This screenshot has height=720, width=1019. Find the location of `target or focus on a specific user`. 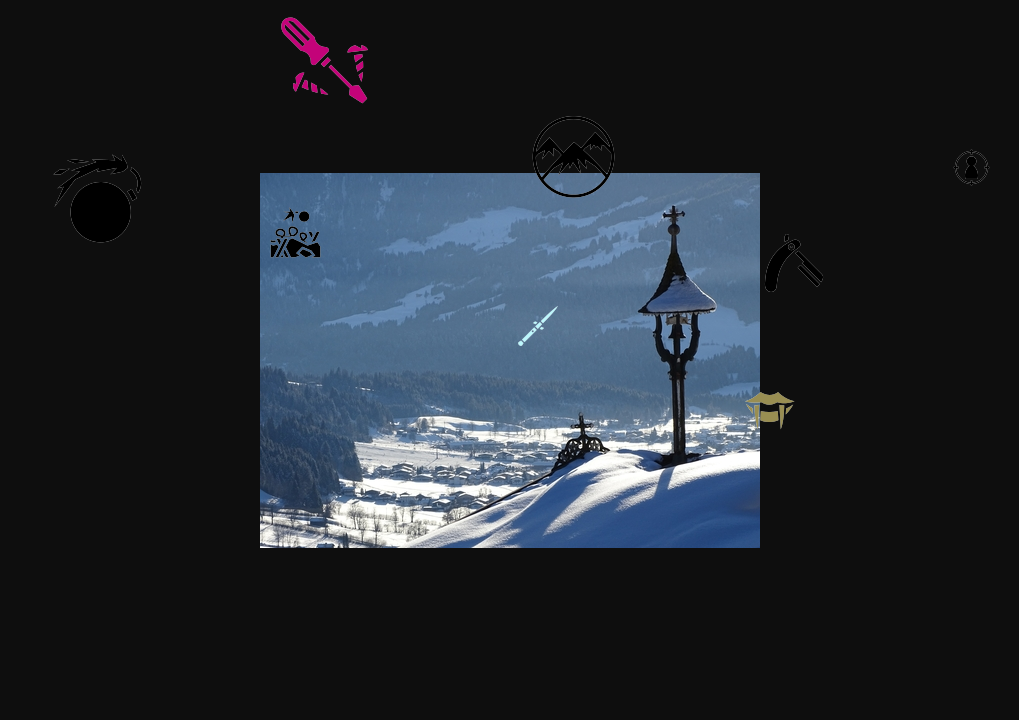

target or focus on a specific user is located at coordinates (971, 167).